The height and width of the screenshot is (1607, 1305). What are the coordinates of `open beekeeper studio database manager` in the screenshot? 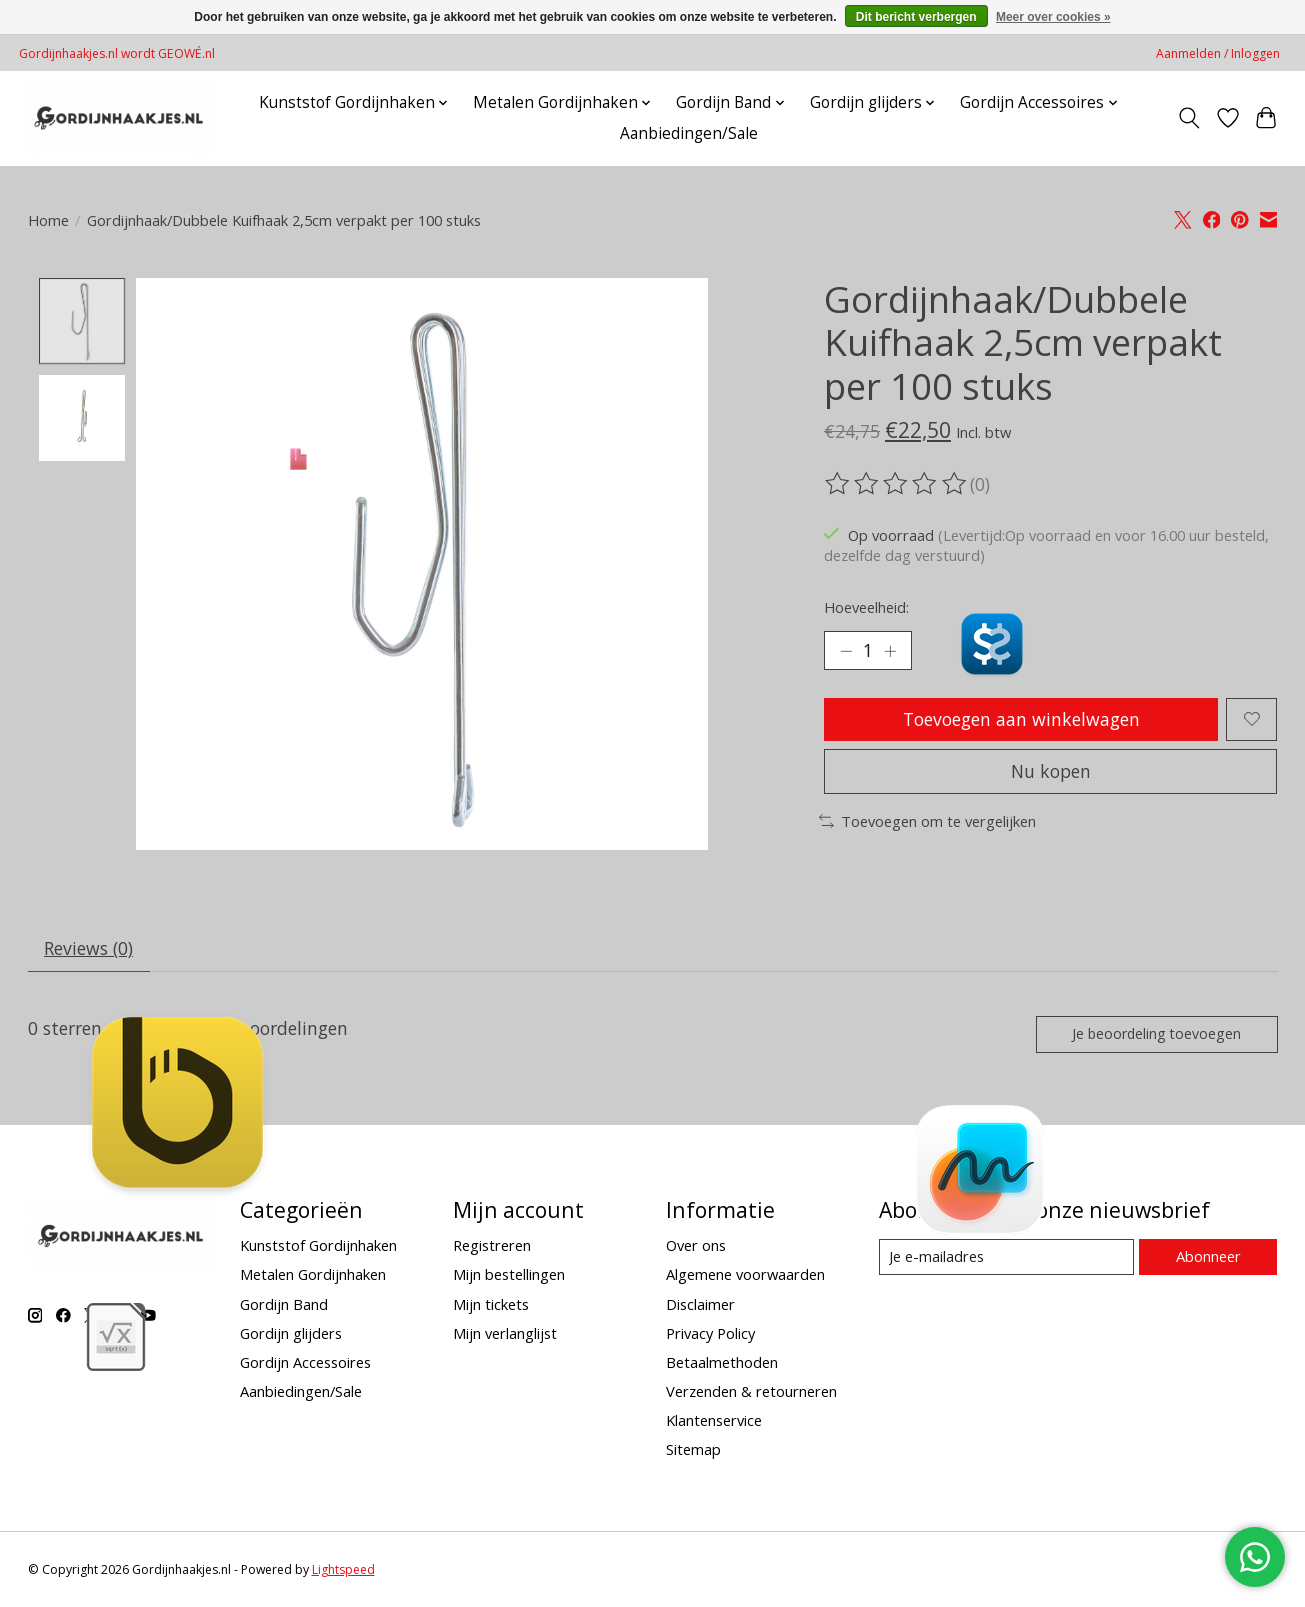 It's located at (177, 1102).